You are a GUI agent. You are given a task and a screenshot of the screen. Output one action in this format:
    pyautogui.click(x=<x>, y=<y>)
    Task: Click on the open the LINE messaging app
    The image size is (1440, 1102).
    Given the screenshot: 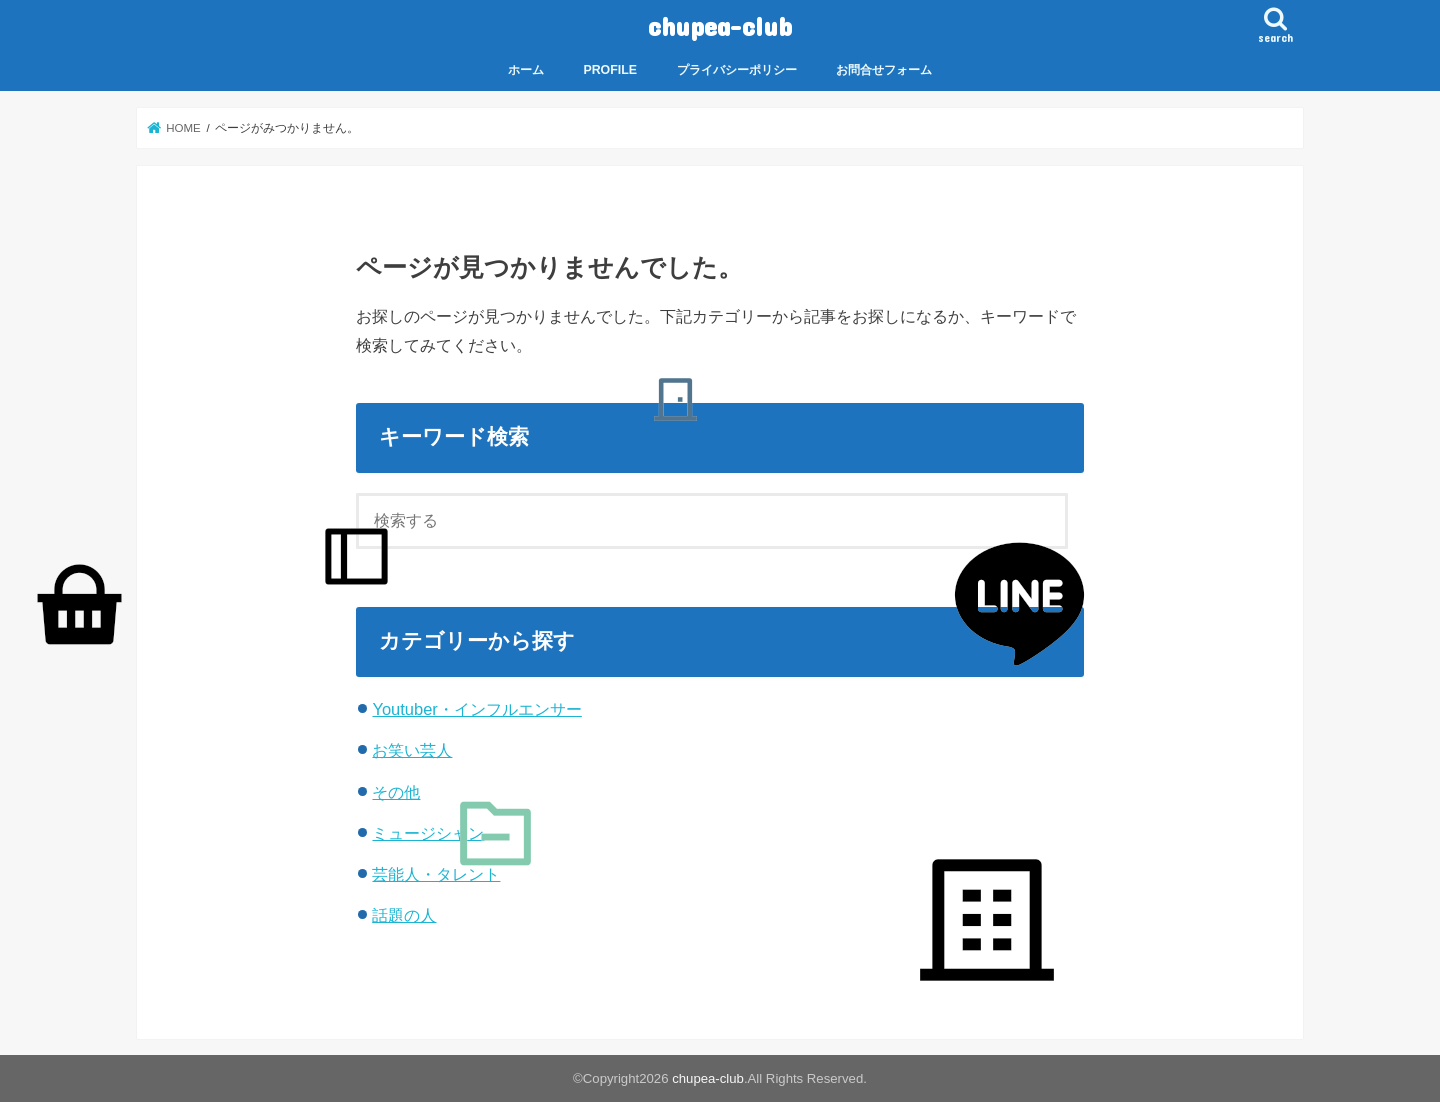 What is the action you would take?
    pyautogui.click(x=1019, y=603)
    